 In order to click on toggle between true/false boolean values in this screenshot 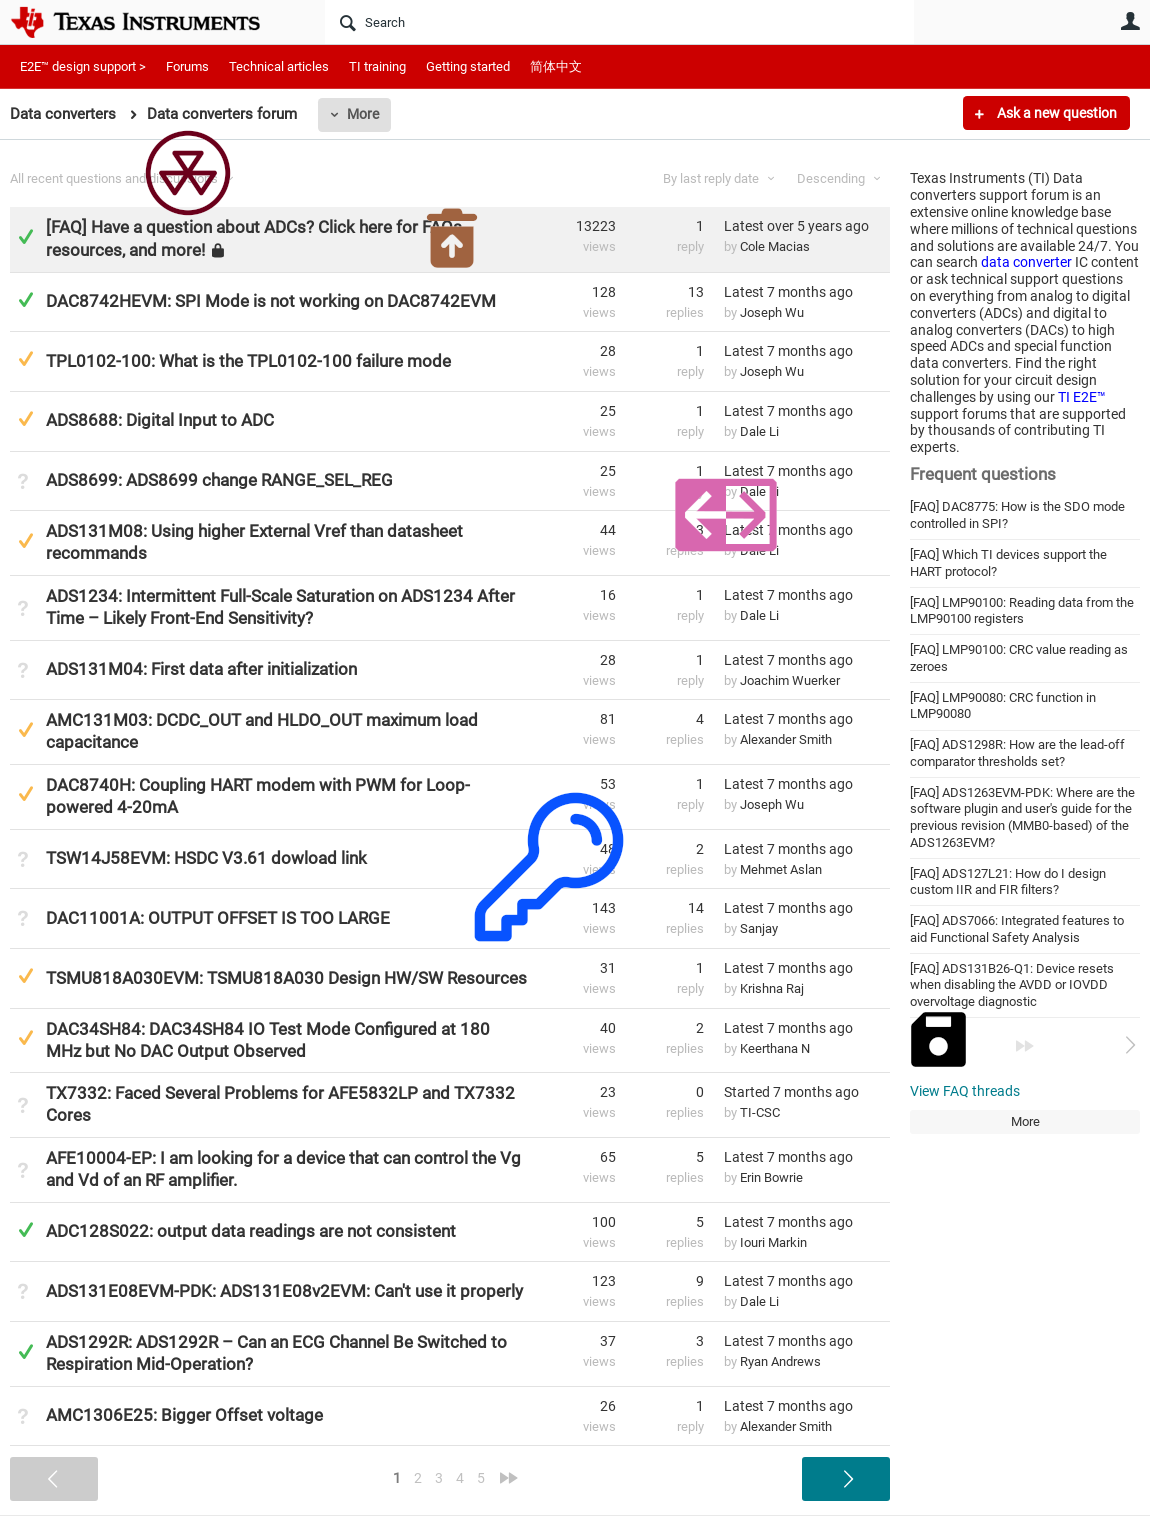, I will do `click(726, 515)`.